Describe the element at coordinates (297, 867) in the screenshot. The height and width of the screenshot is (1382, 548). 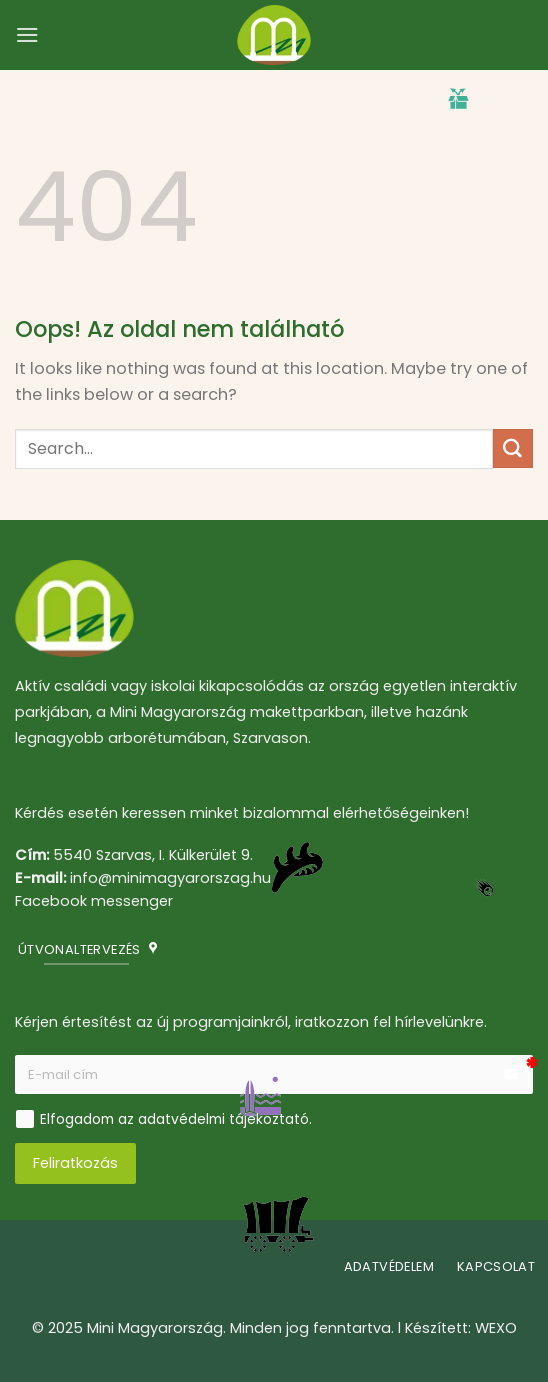
I see `select shell or fossil item in game inventory` at that location.